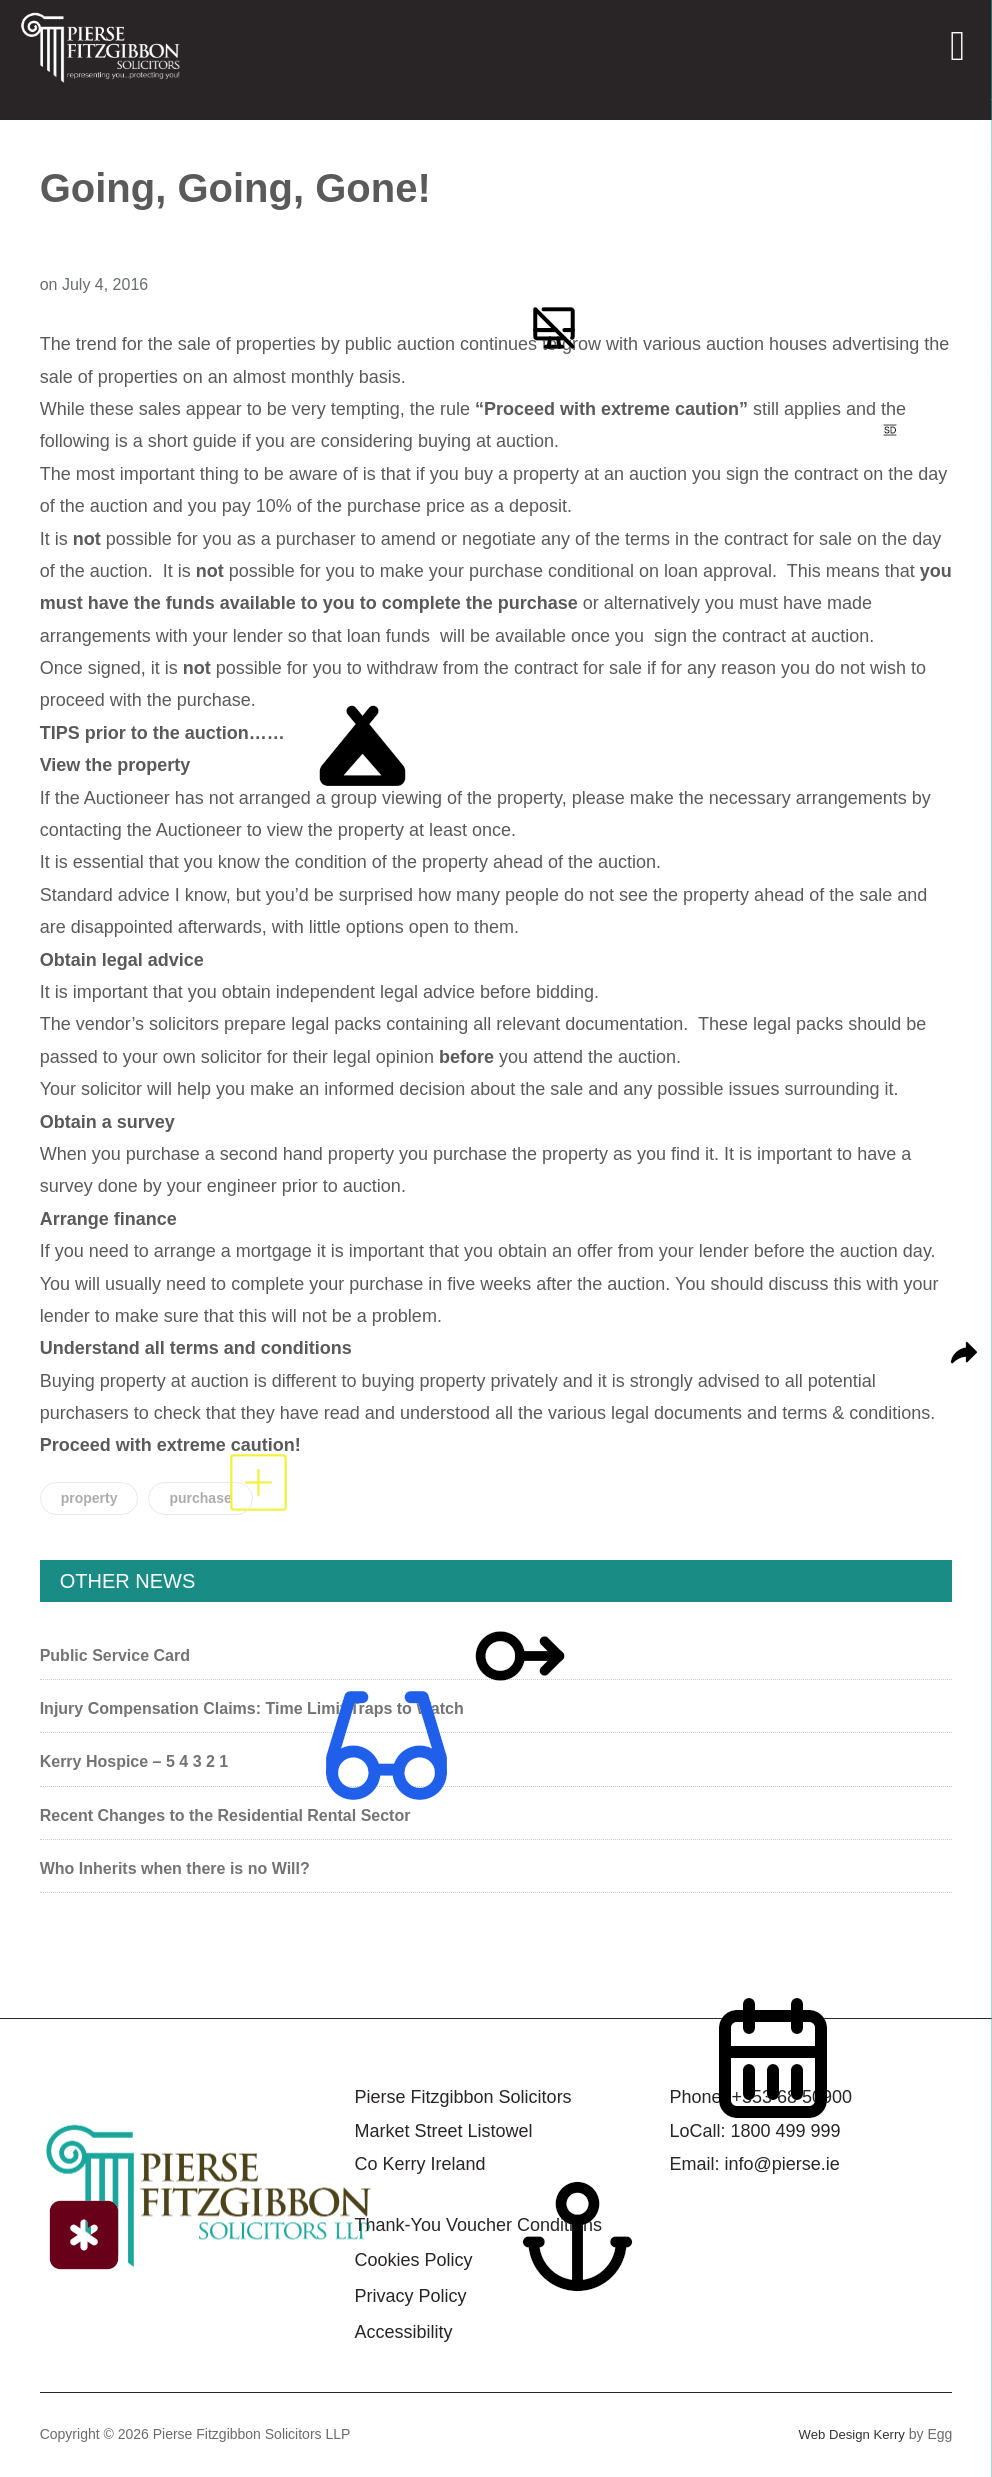 The width and height of the screenshot is (992, 2477). I want to click on view monthly calendar, so click(773, 2058).